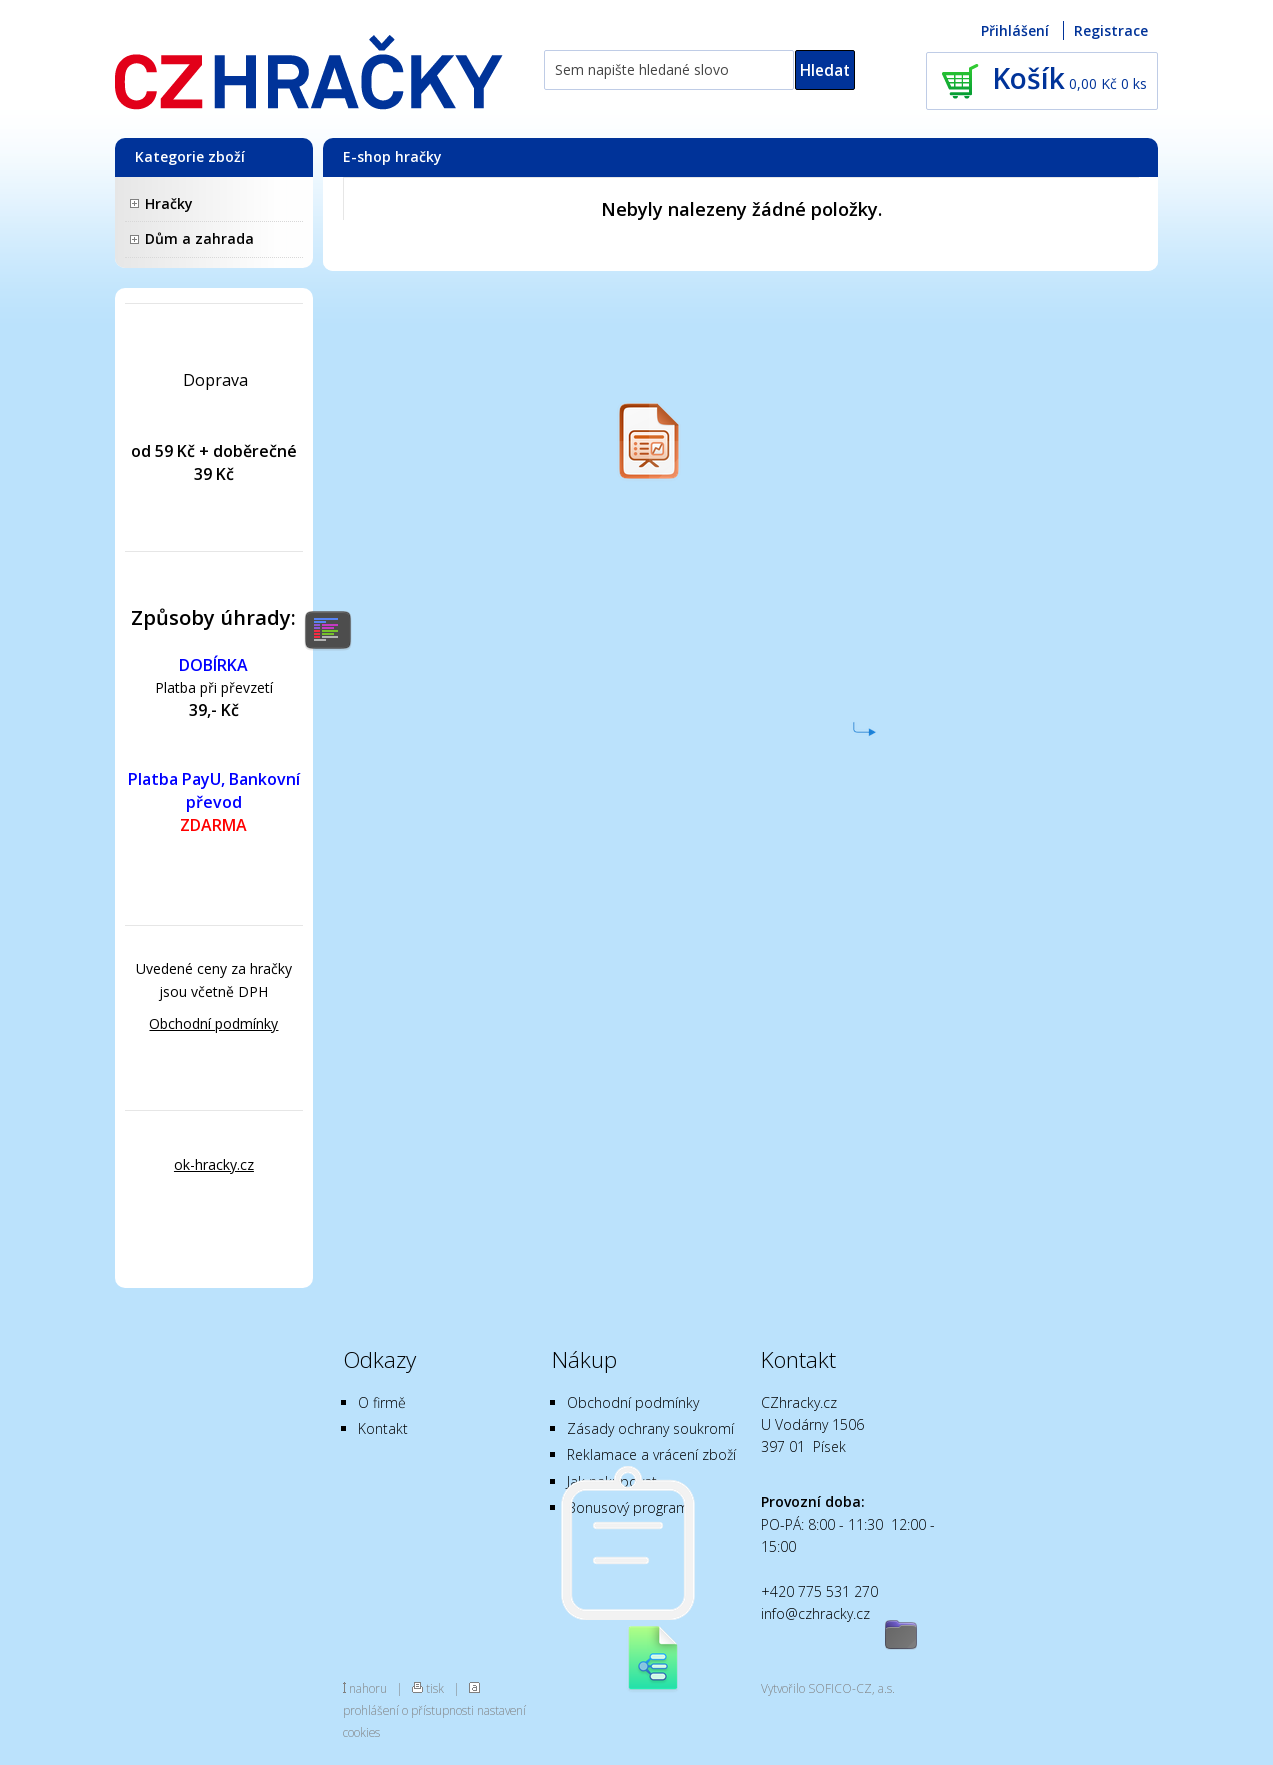 The height and width of the screenshot is (1765, 1273). What do you see at coordinates (653, 1659) in the screenshot?
I see `minder mind-mapping file type` at bounding box center [653, 1659].